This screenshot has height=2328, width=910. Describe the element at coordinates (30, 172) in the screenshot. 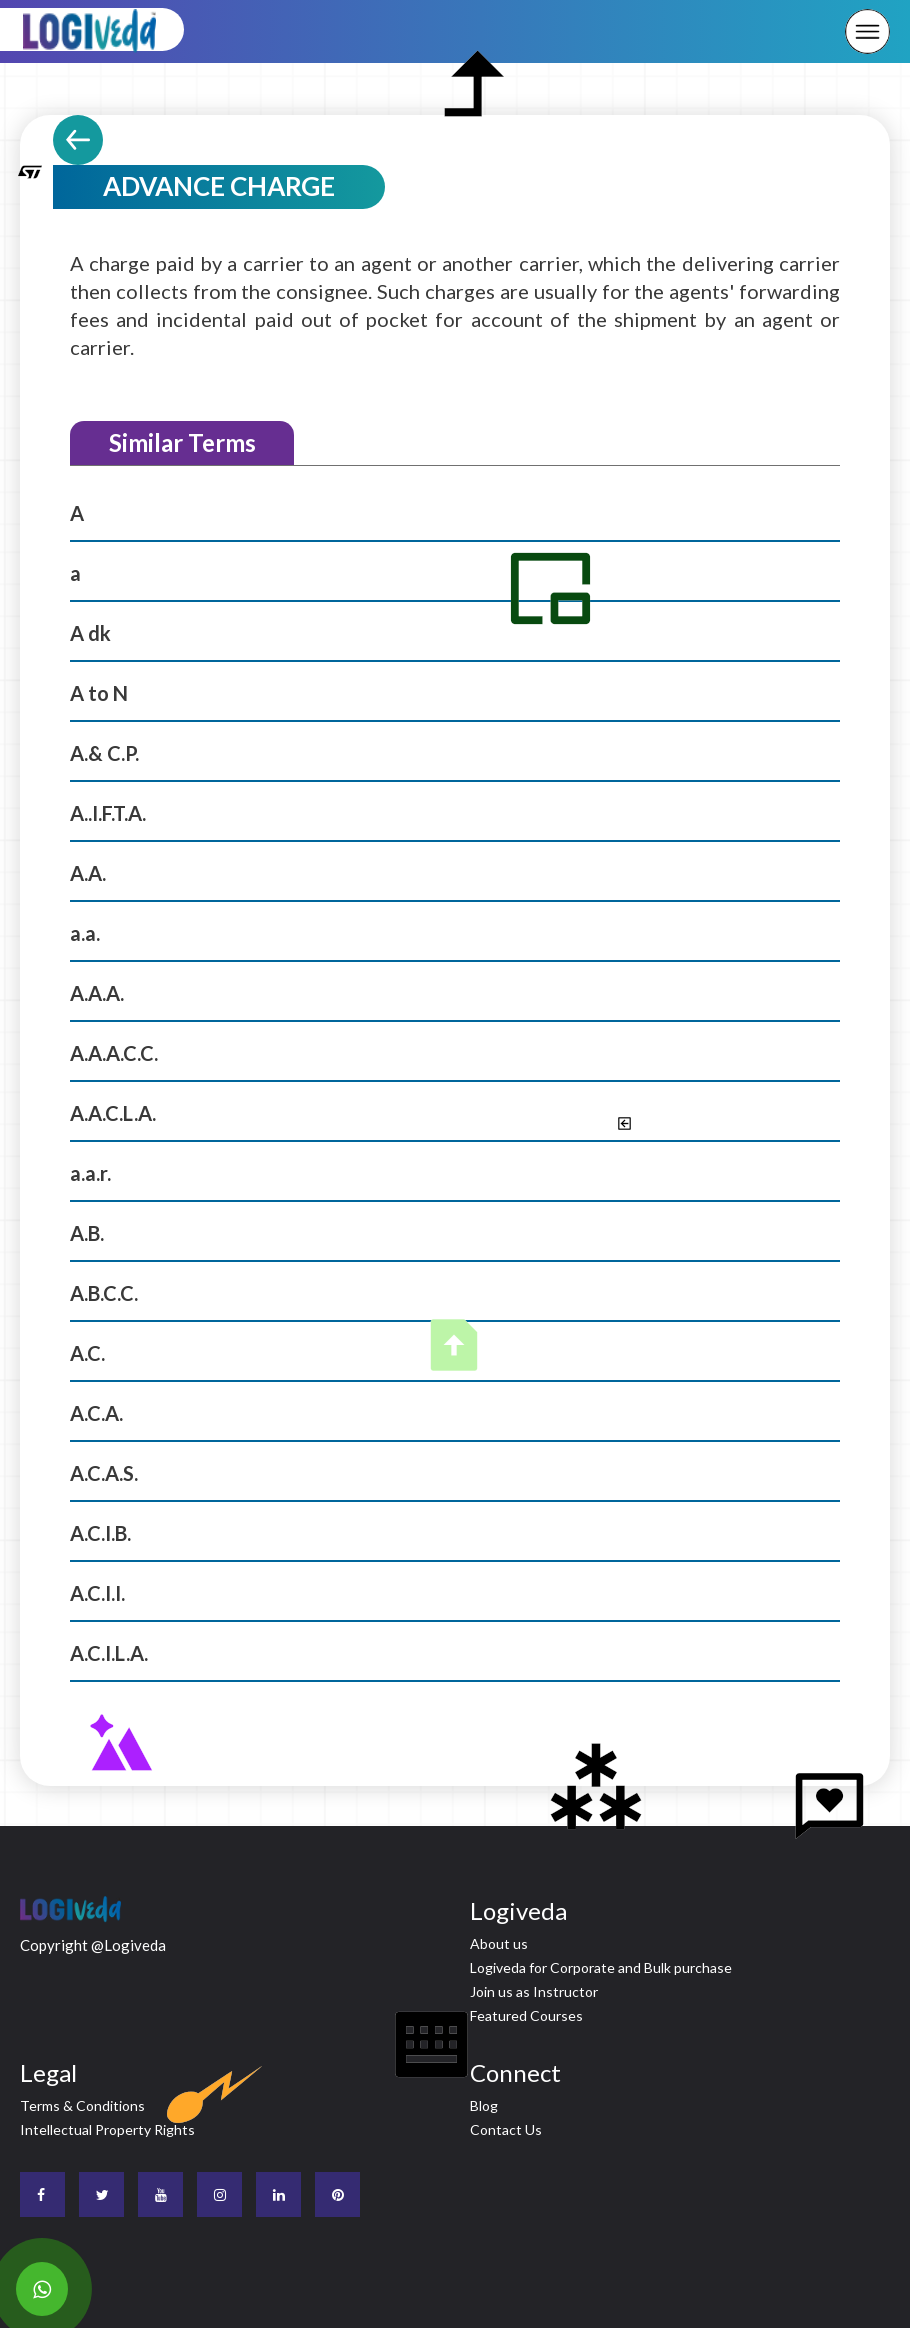

I see `STMicroelectronics company logo` at that location.